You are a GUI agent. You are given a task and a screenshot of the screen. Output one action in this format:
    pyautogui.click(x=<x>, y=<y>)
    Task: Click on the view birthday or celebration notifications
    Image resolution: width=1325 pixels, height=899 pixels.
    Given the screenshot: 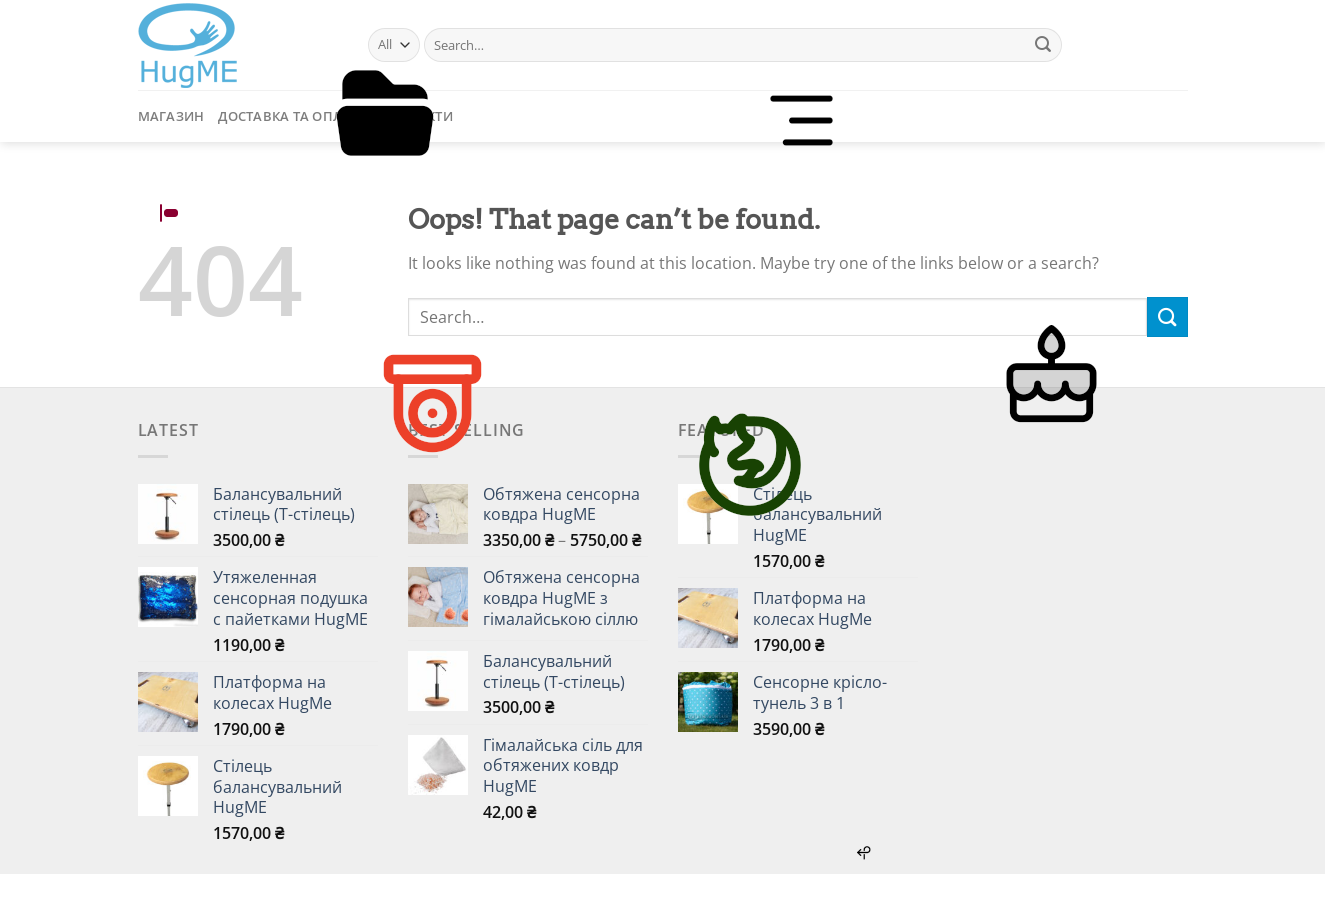 What is the action you would take?
    pyautogui.click(x=1051, y=380)
    